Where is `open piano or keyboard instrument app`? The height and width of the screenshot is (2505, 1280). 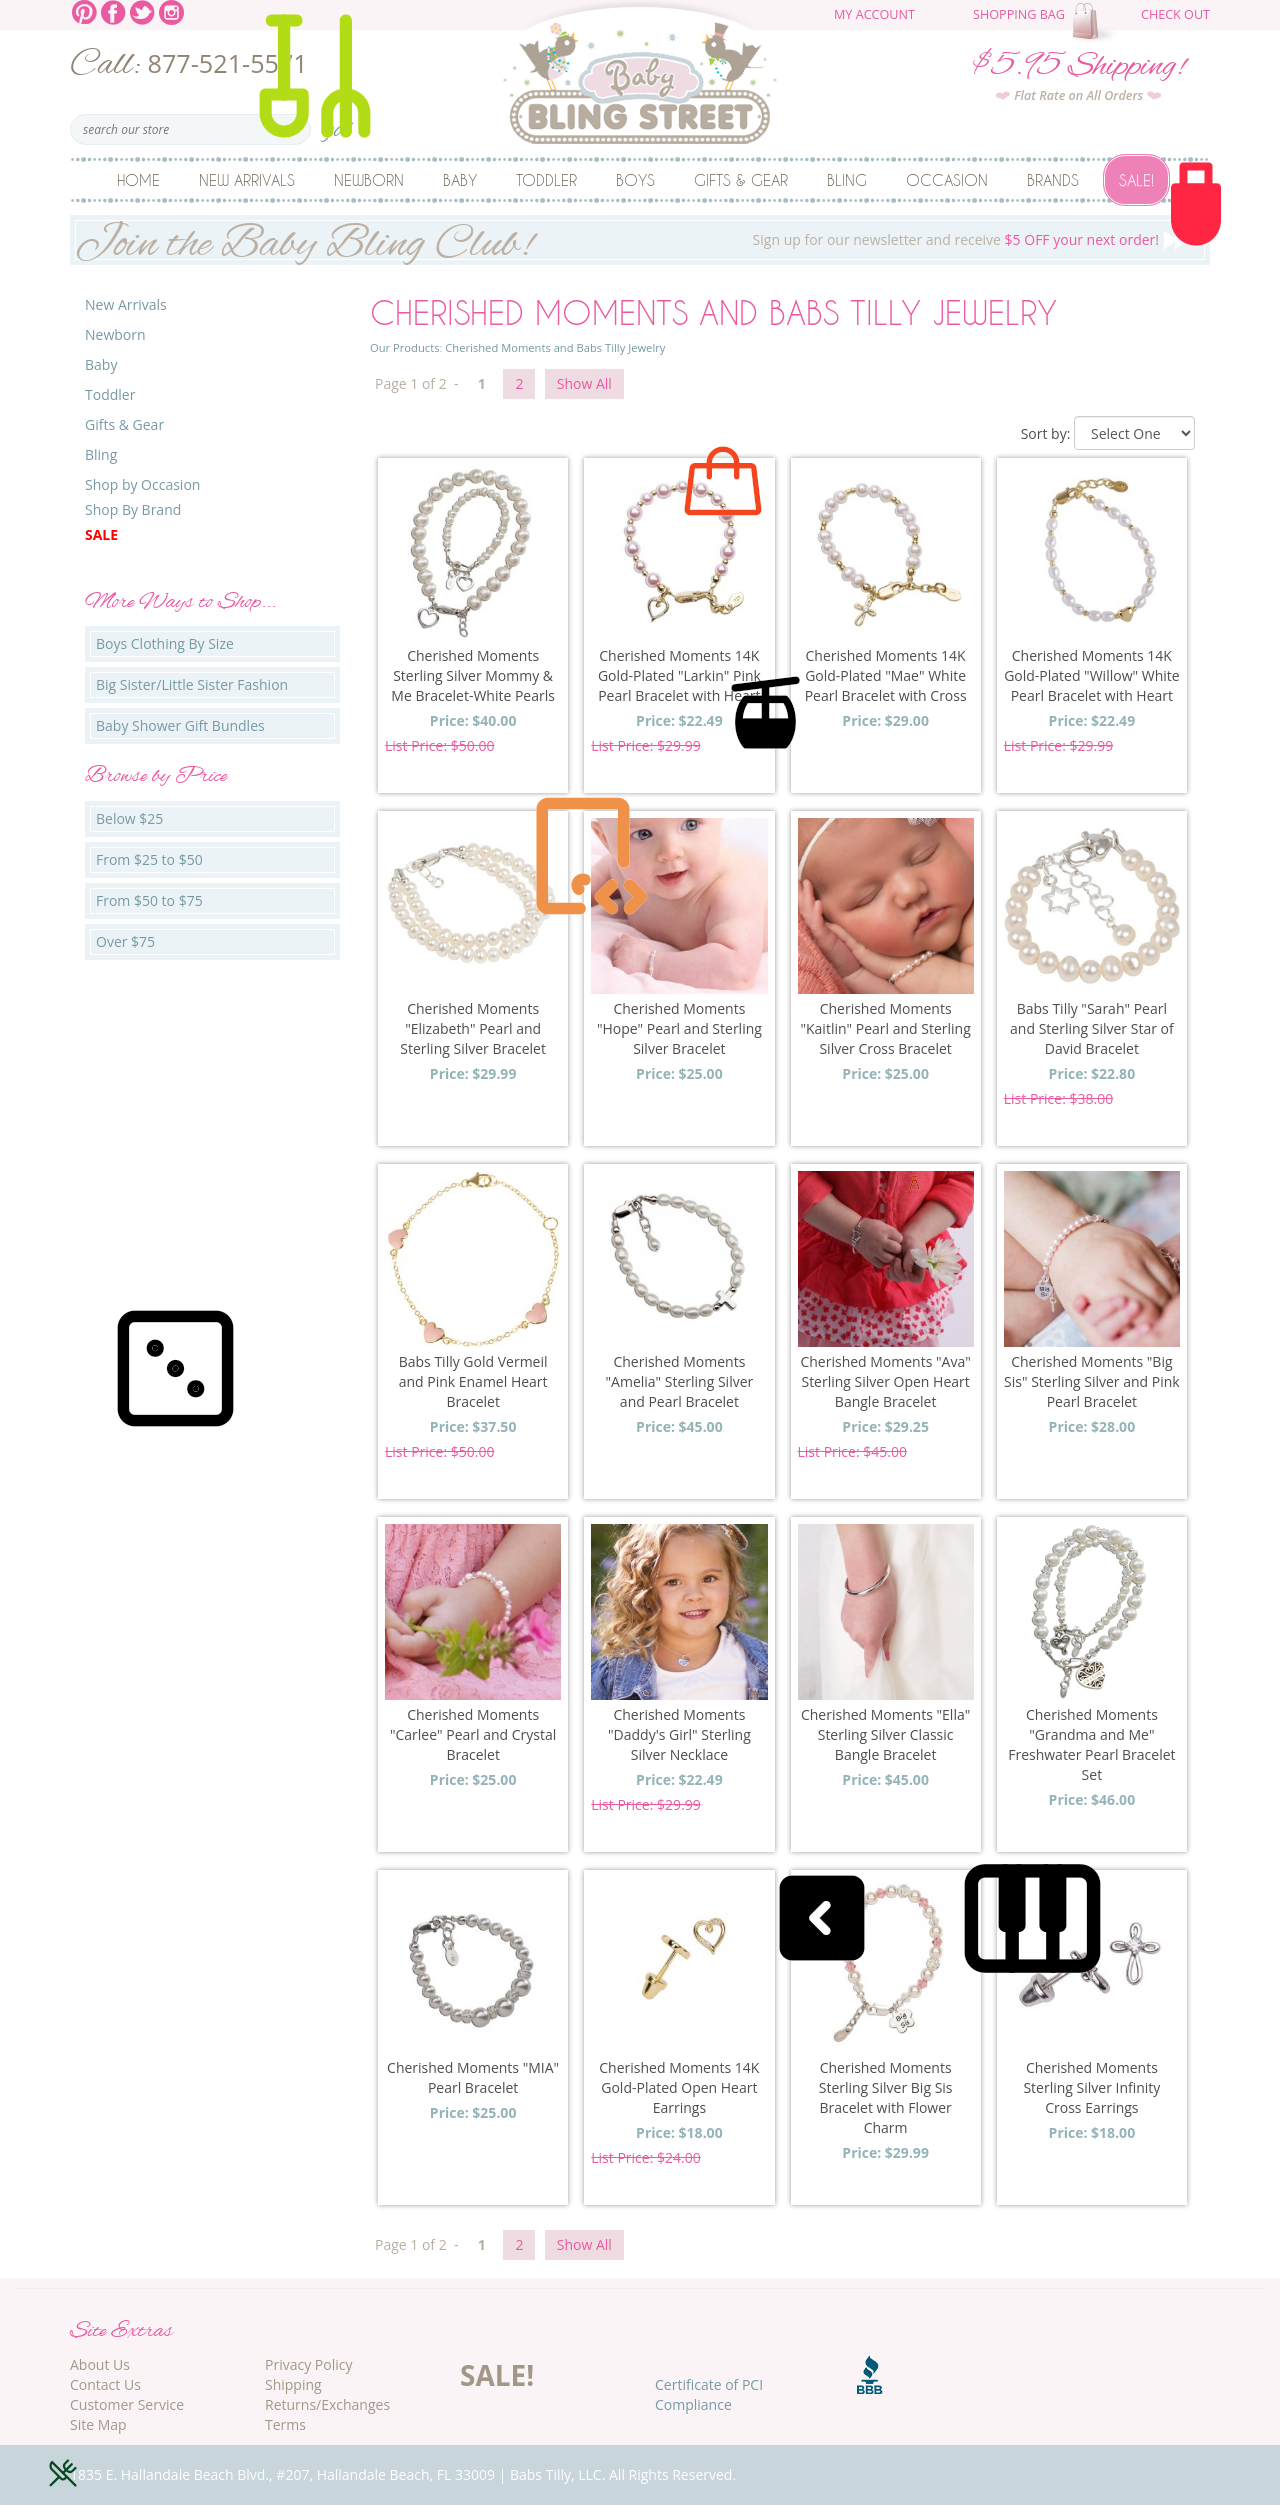 open piano or keyboard instrument app is located at coordinates (1032, 1918).